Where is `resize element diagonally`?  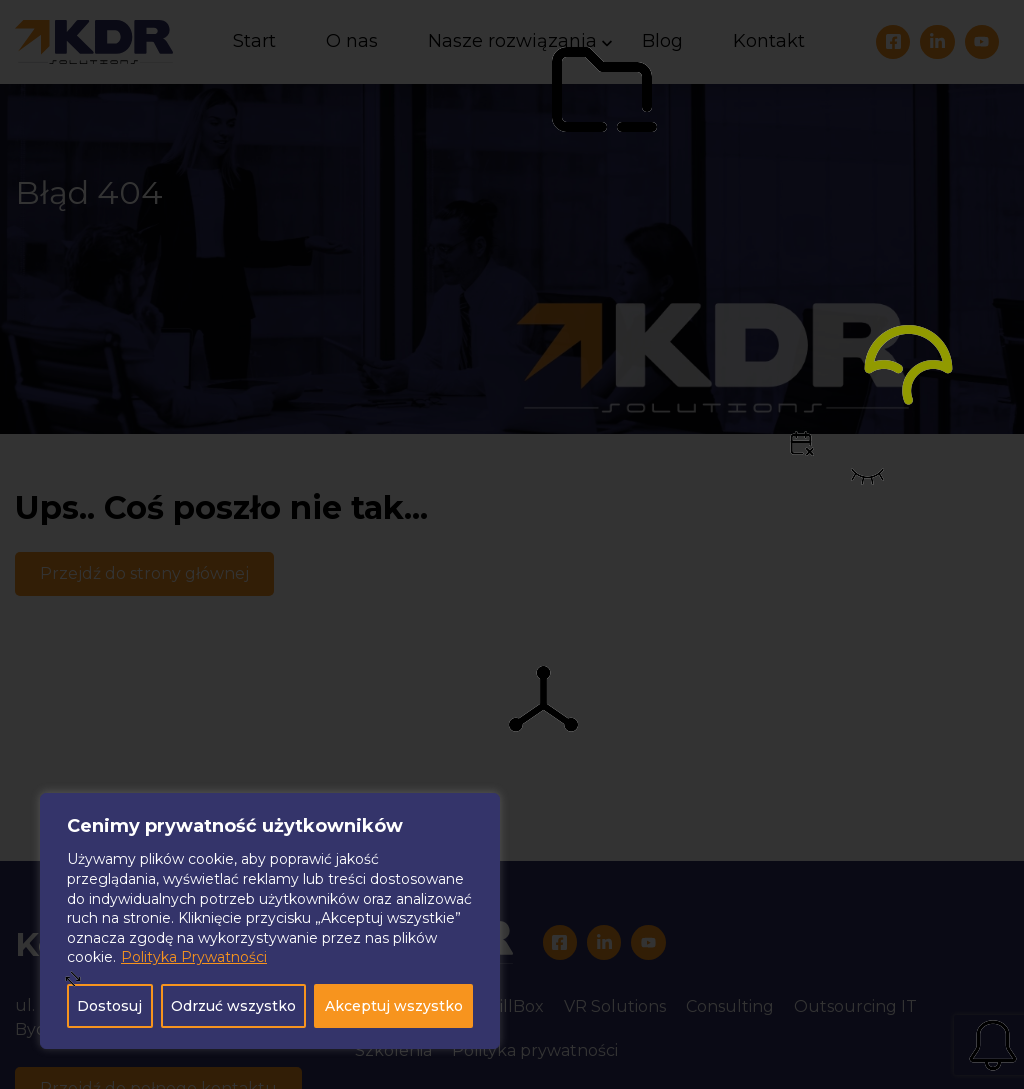
resize element diagonally is located at coordinates (73, 979).